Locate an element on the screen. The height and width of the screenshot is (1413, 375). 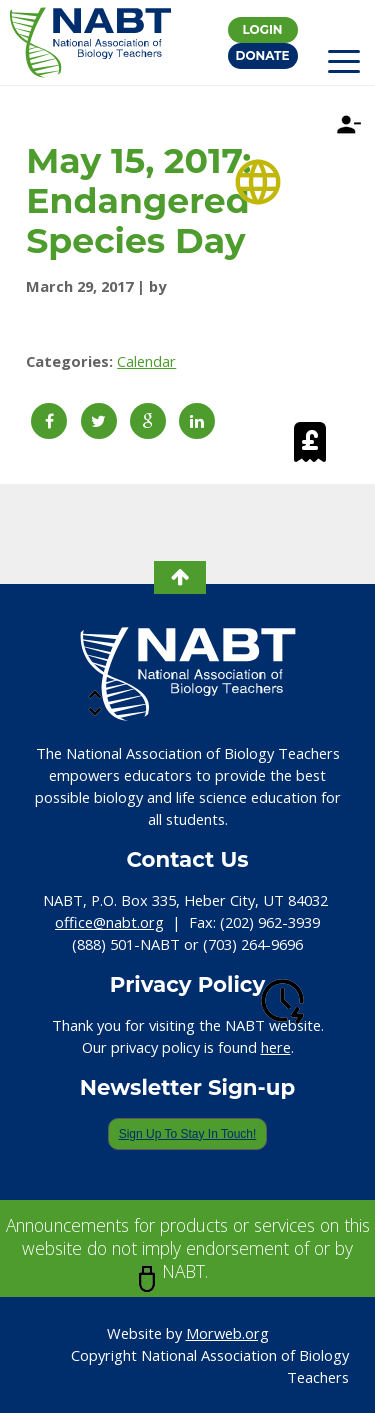
remove a contact or friend is located at coordinates (348, 124).